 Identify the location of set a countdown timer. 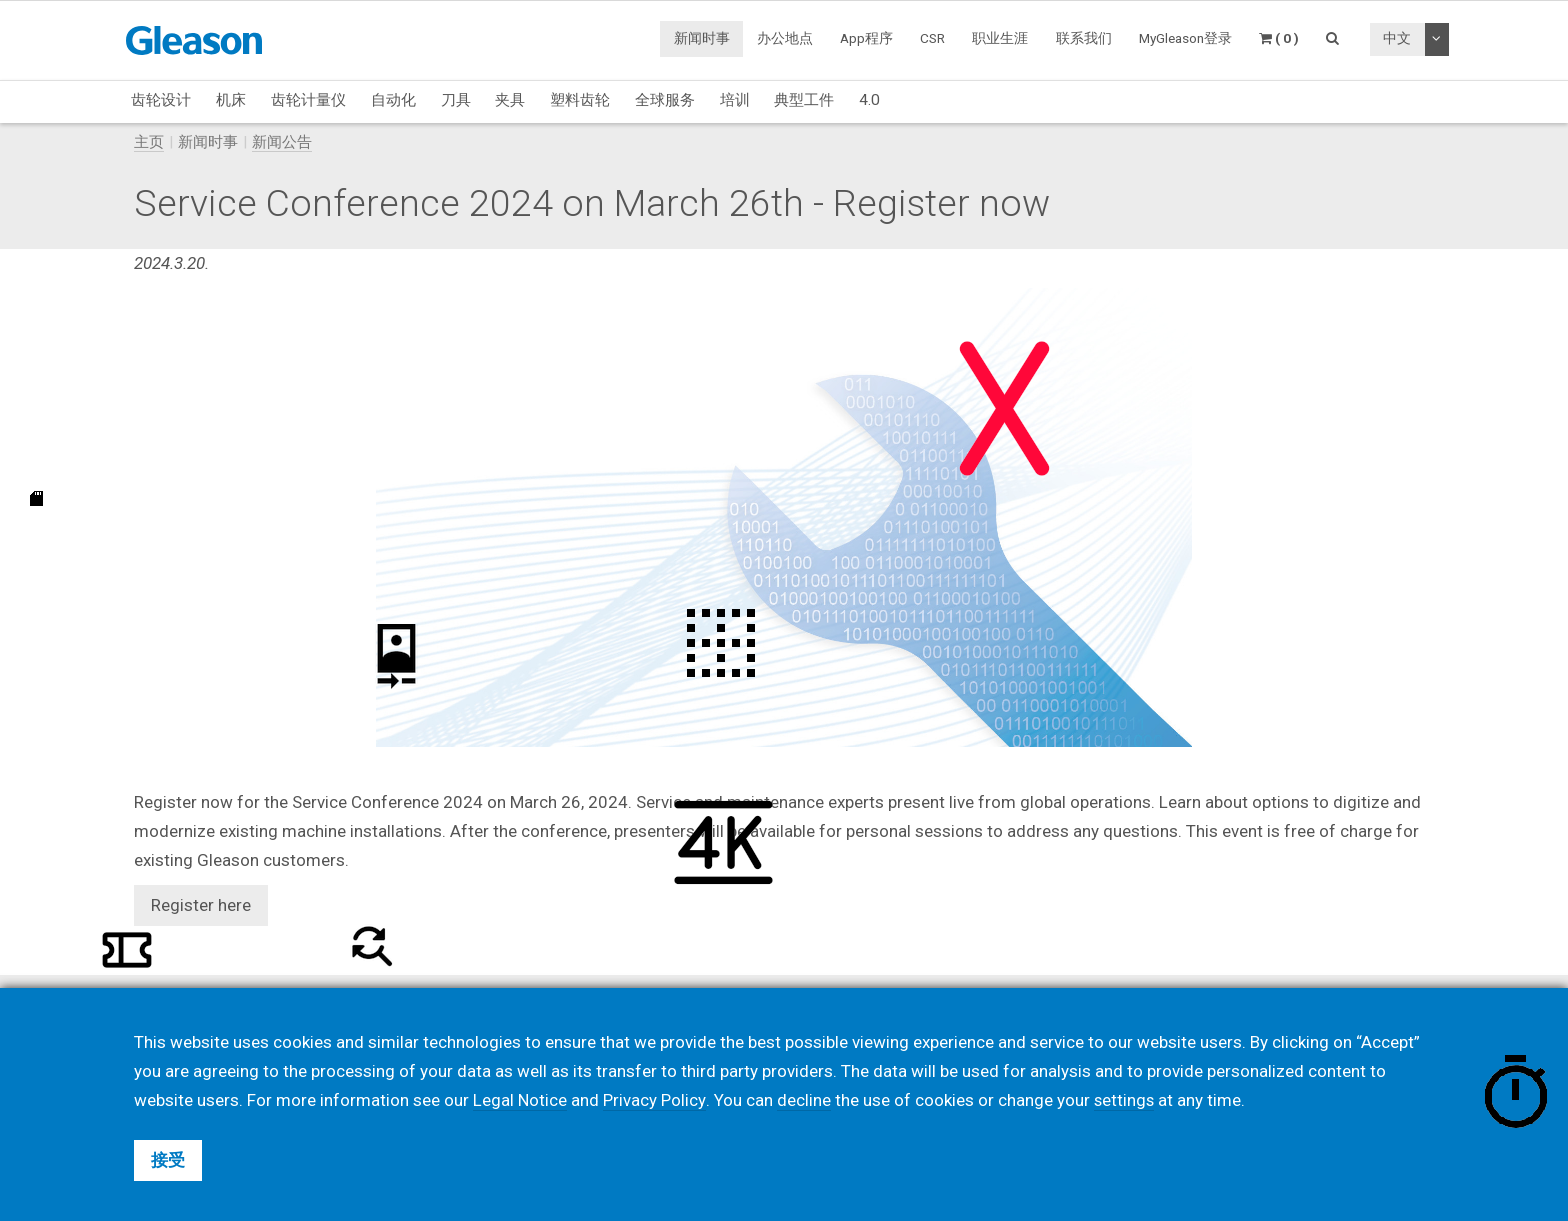
(1516, 1093).